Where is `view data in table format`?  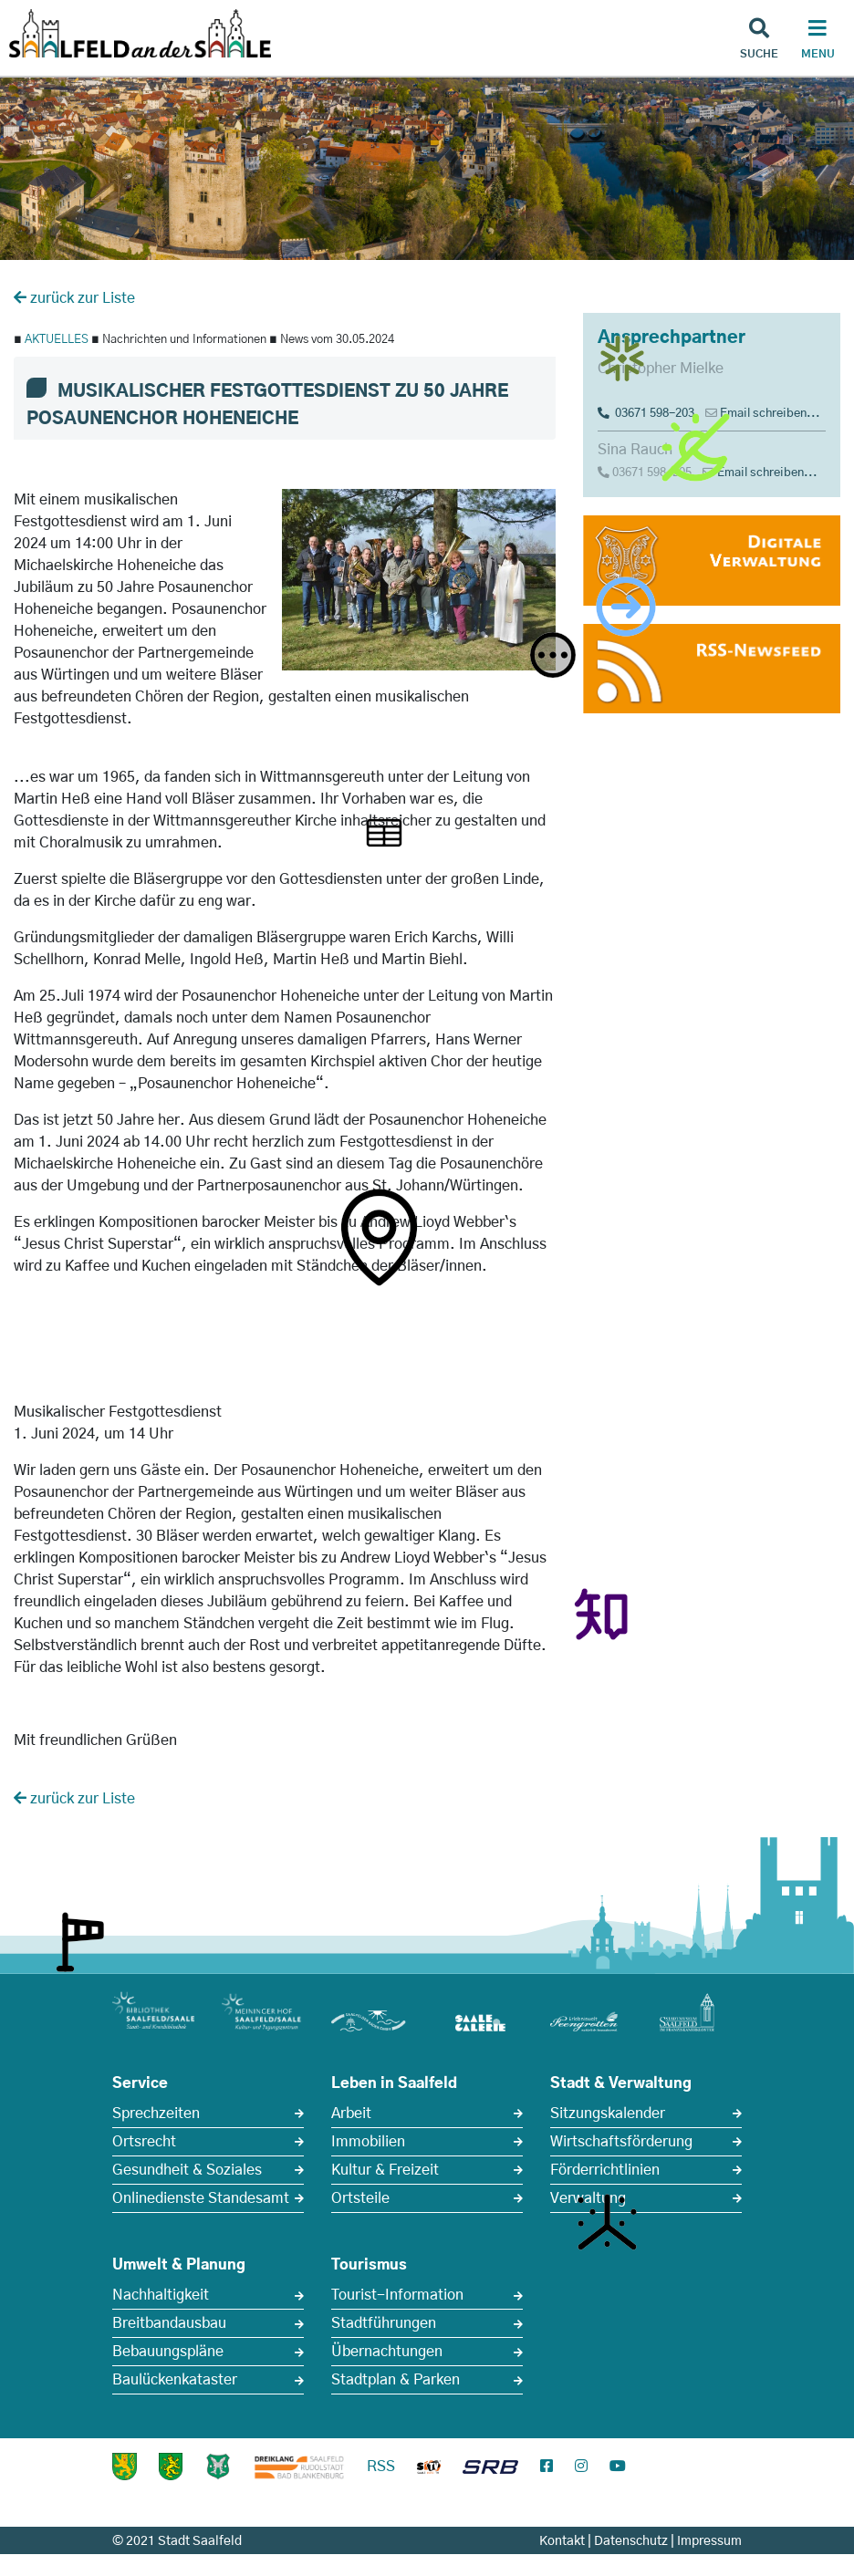 view data in table format is located at coordinates (384, 833).